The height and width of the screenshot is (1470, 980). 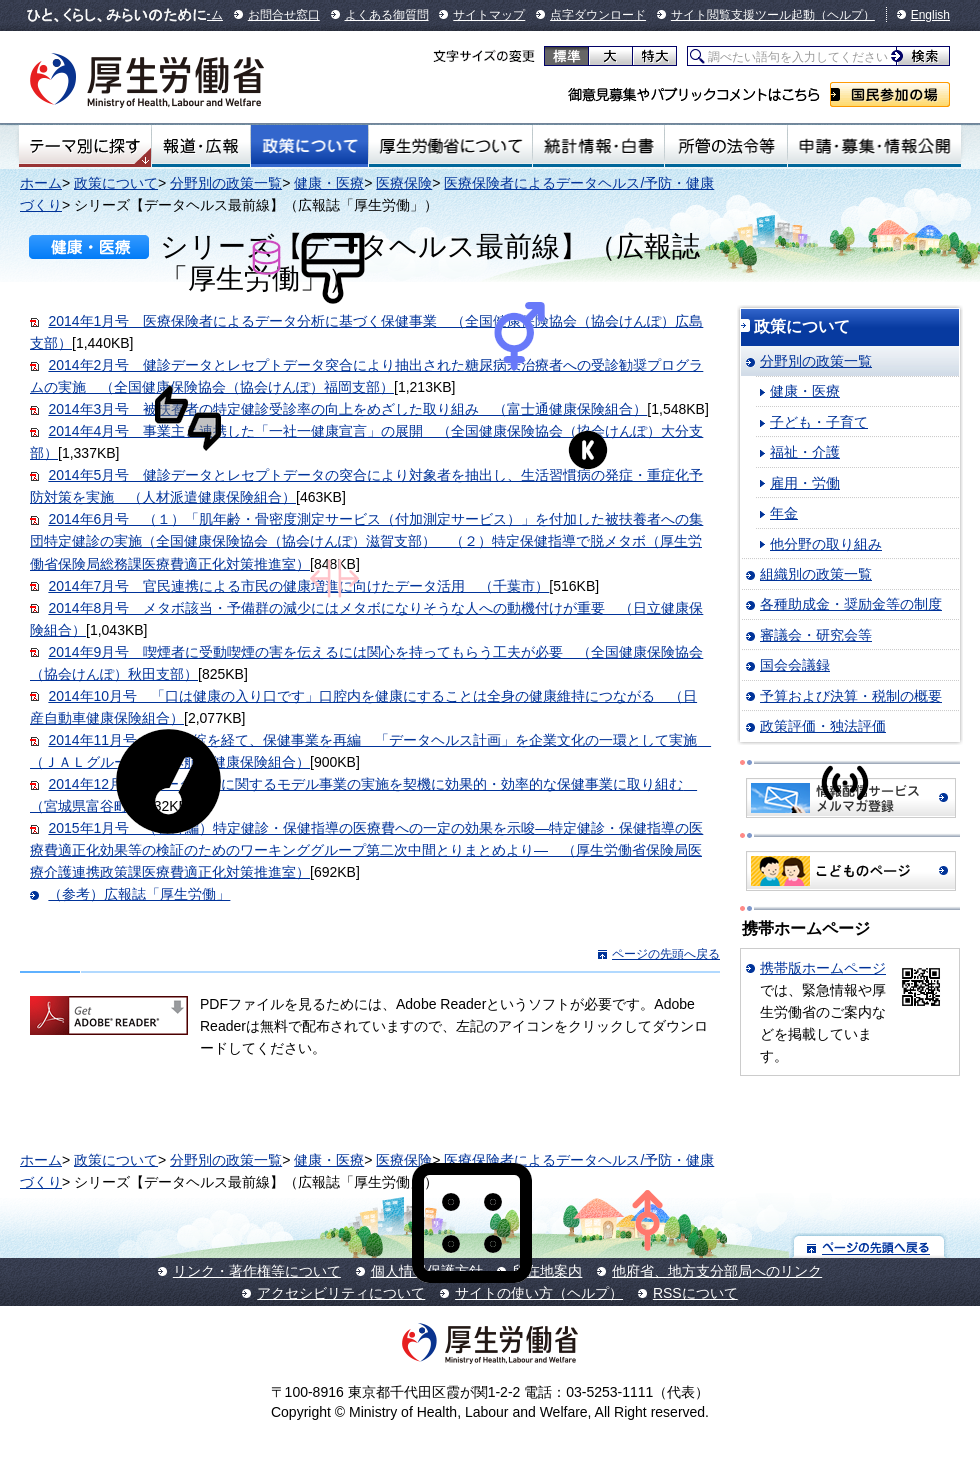 I want to click on indicates a keyboard shortcut or hotkey, so click(x=588, y=450).